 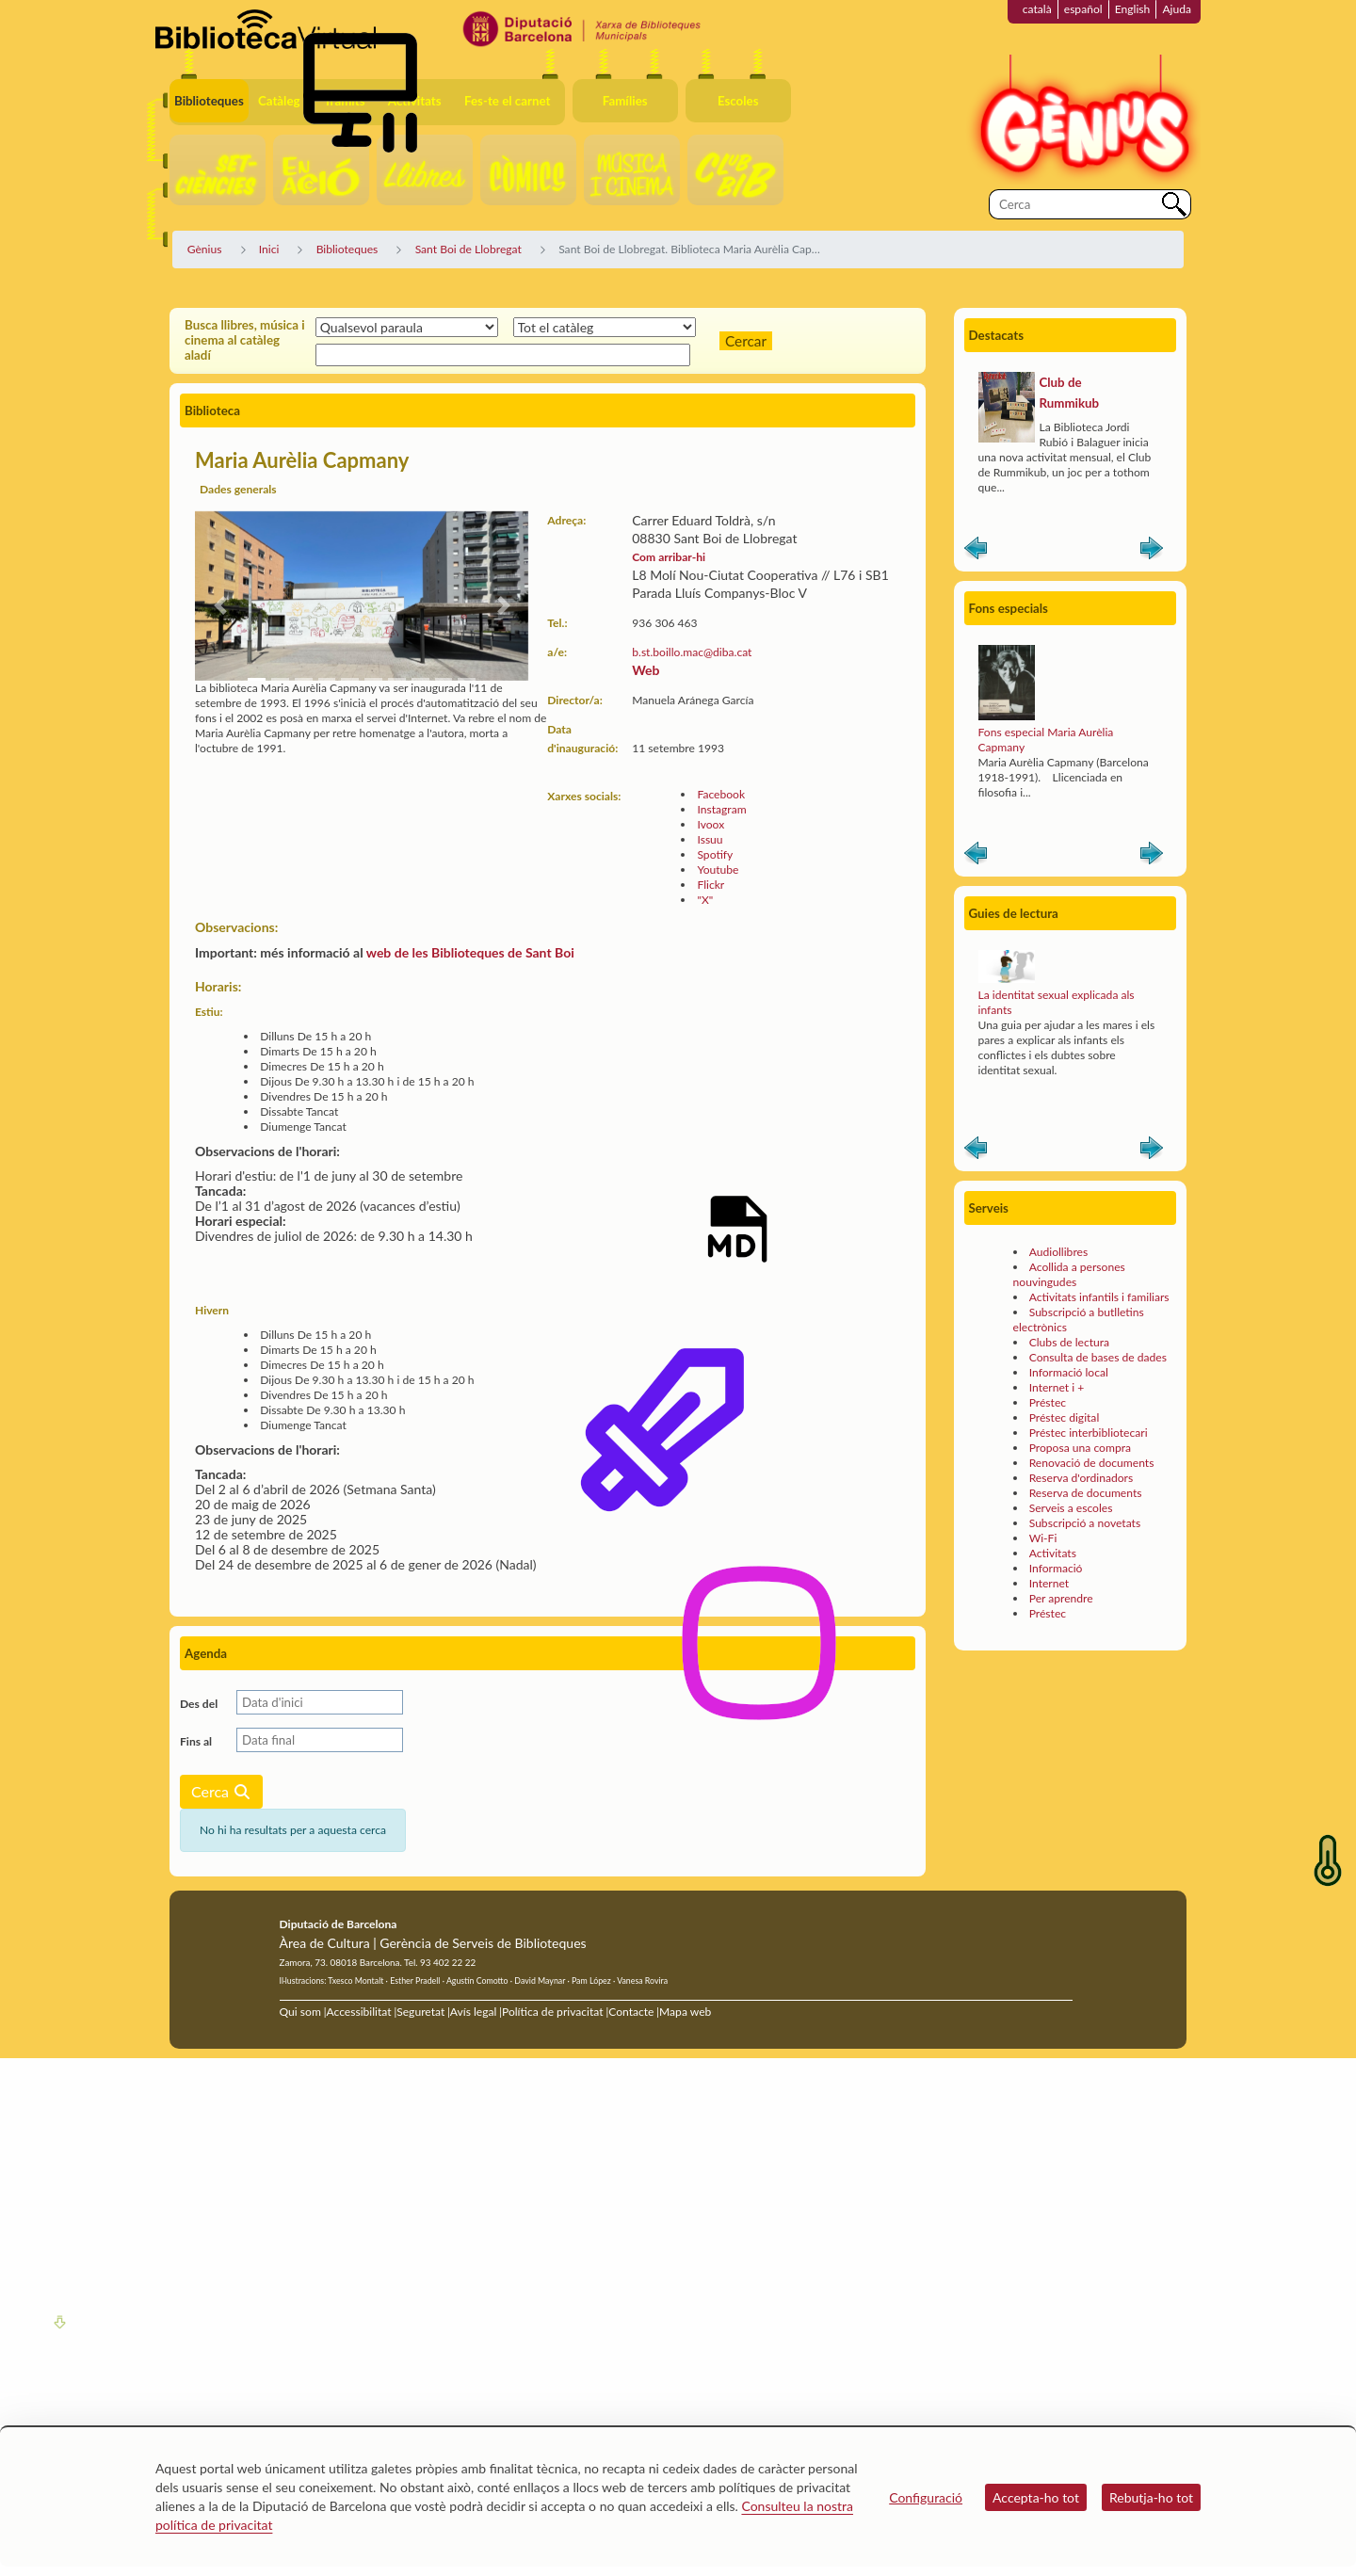 I want to click on download file to device, so click(x=59, y=2322).